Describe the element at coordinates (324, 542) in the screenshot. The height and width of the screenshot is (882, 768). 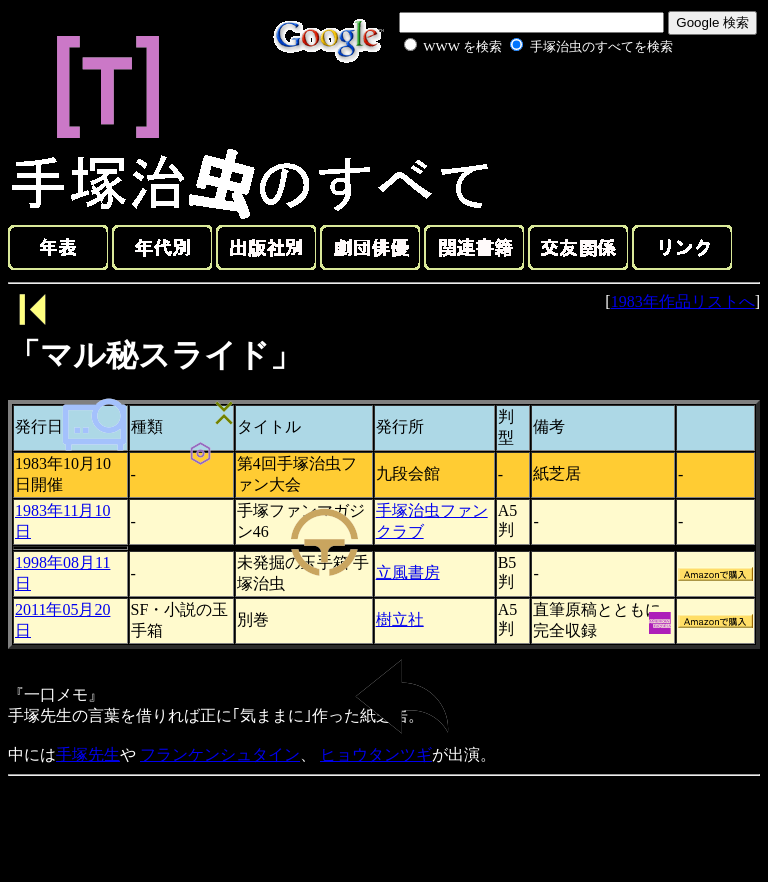
I see `access driving or navigation mode` at that location.